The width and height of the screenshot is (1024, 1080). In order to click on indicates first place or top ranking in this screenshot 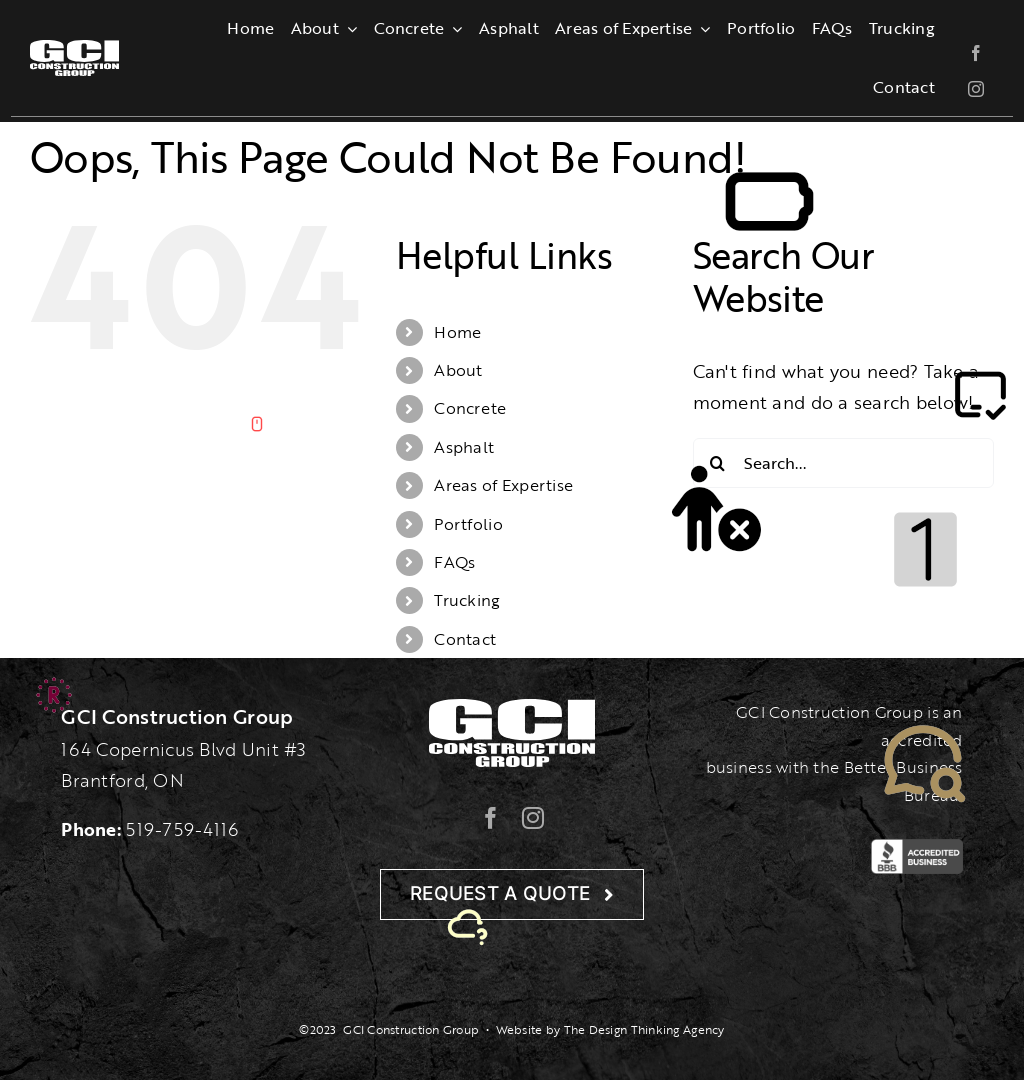, I will do `click(925, 549)`.